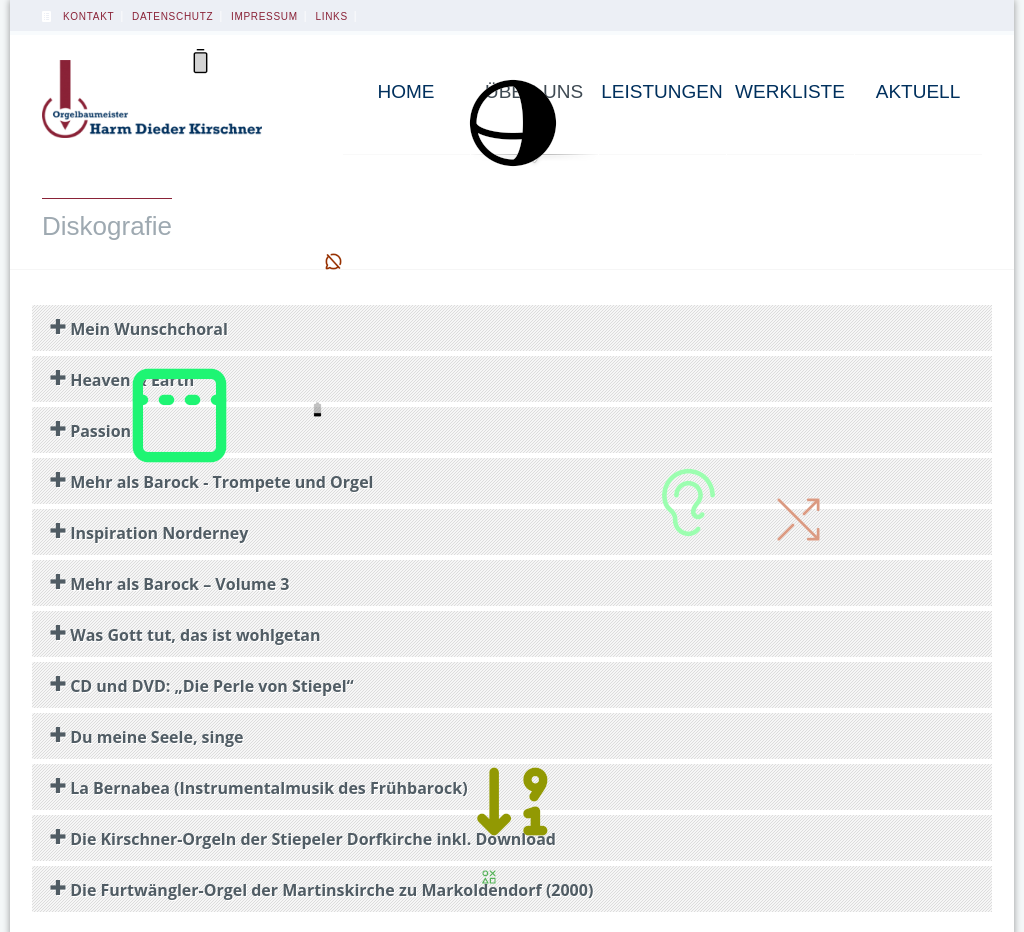 The height and width of the screenshot is (932, 1024). What do you see at coordinates (200, 61) in the screenshot?
I see `indicates battery is completely drained` at bounding box center [200, 61].